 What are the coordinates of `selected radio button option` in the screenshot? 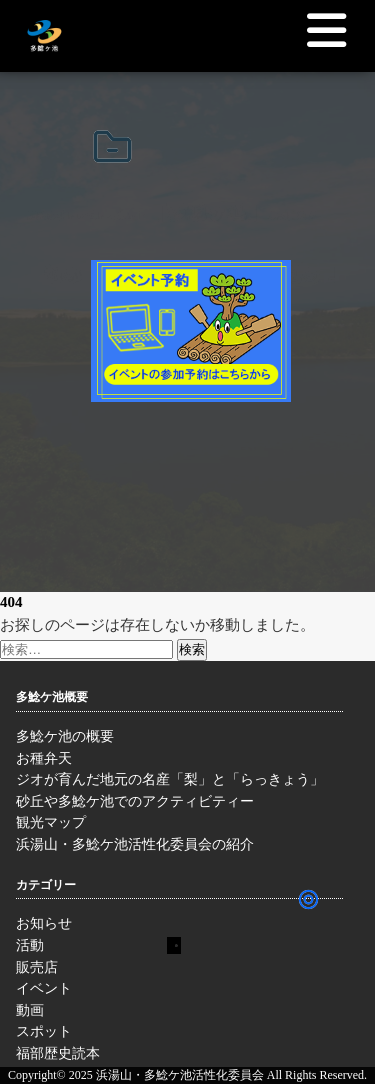 It's located at (308, 899).